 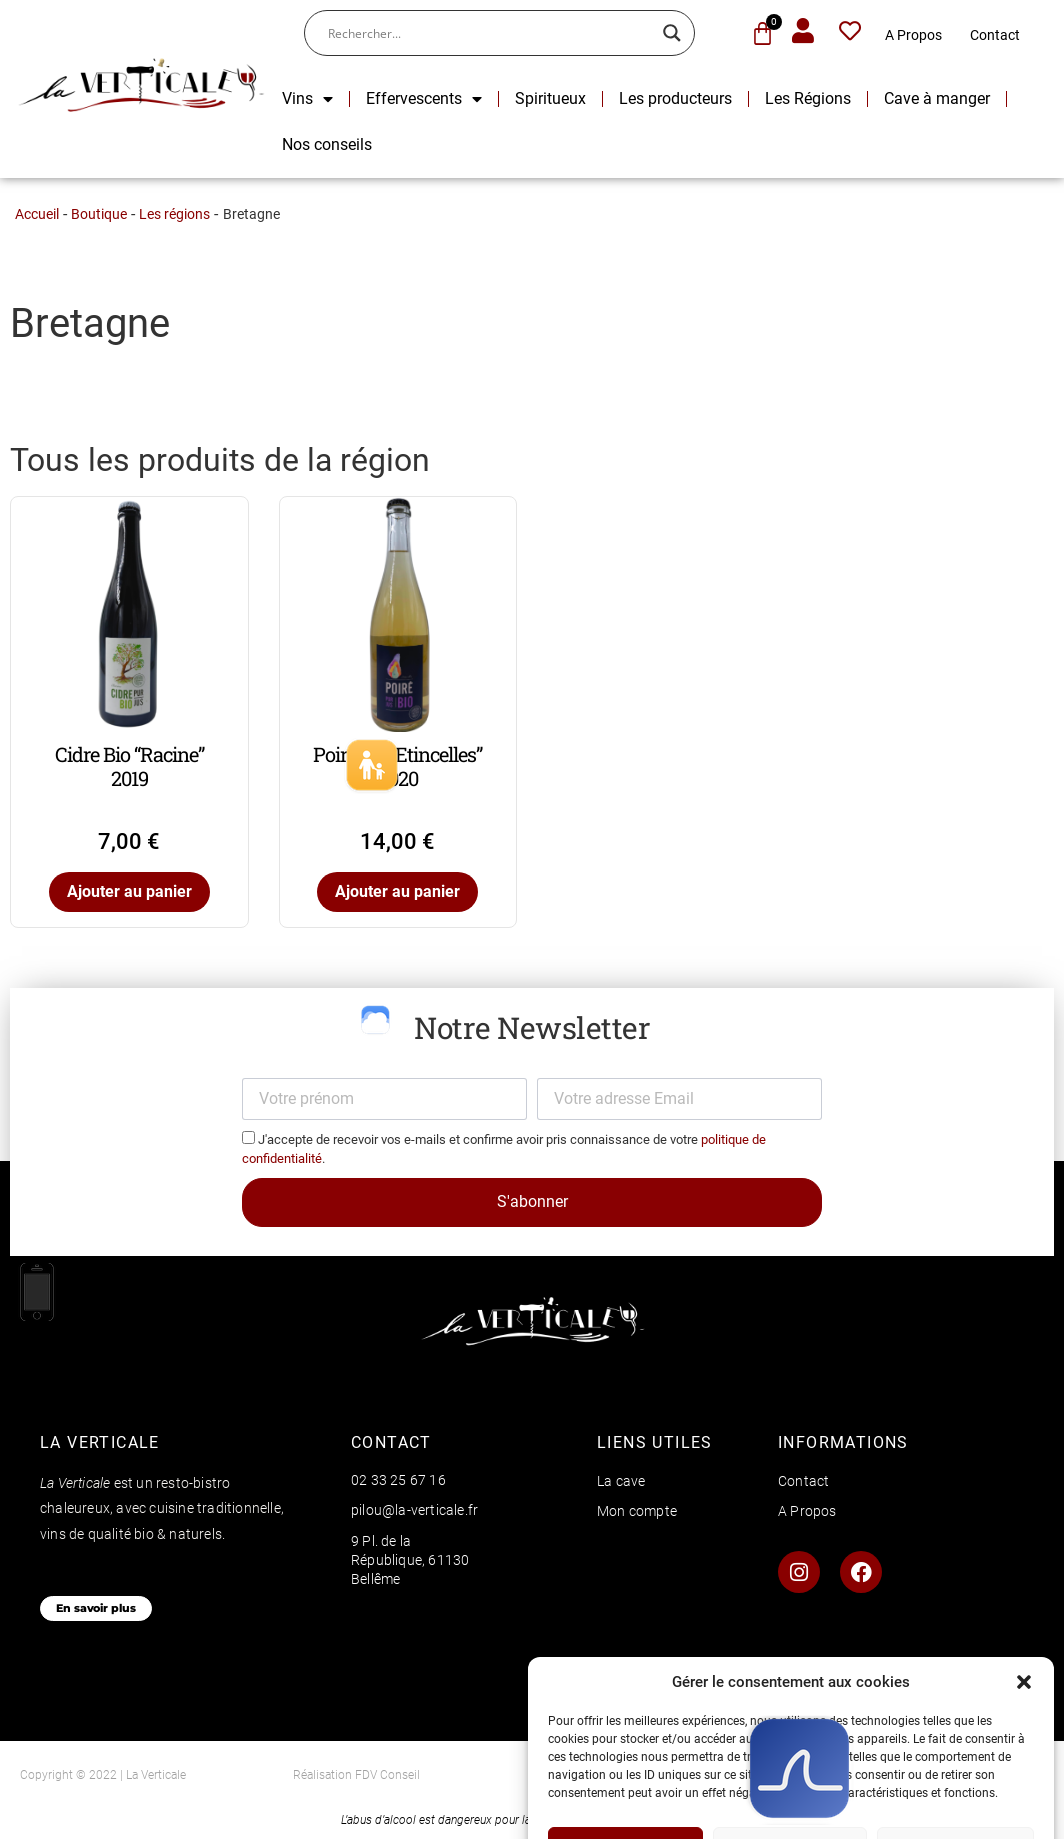 What do you see at coordinates (432, 1043) in the screenshot?
I see `manage saved passwords and login credentials` at bounding box center [432, 1043].